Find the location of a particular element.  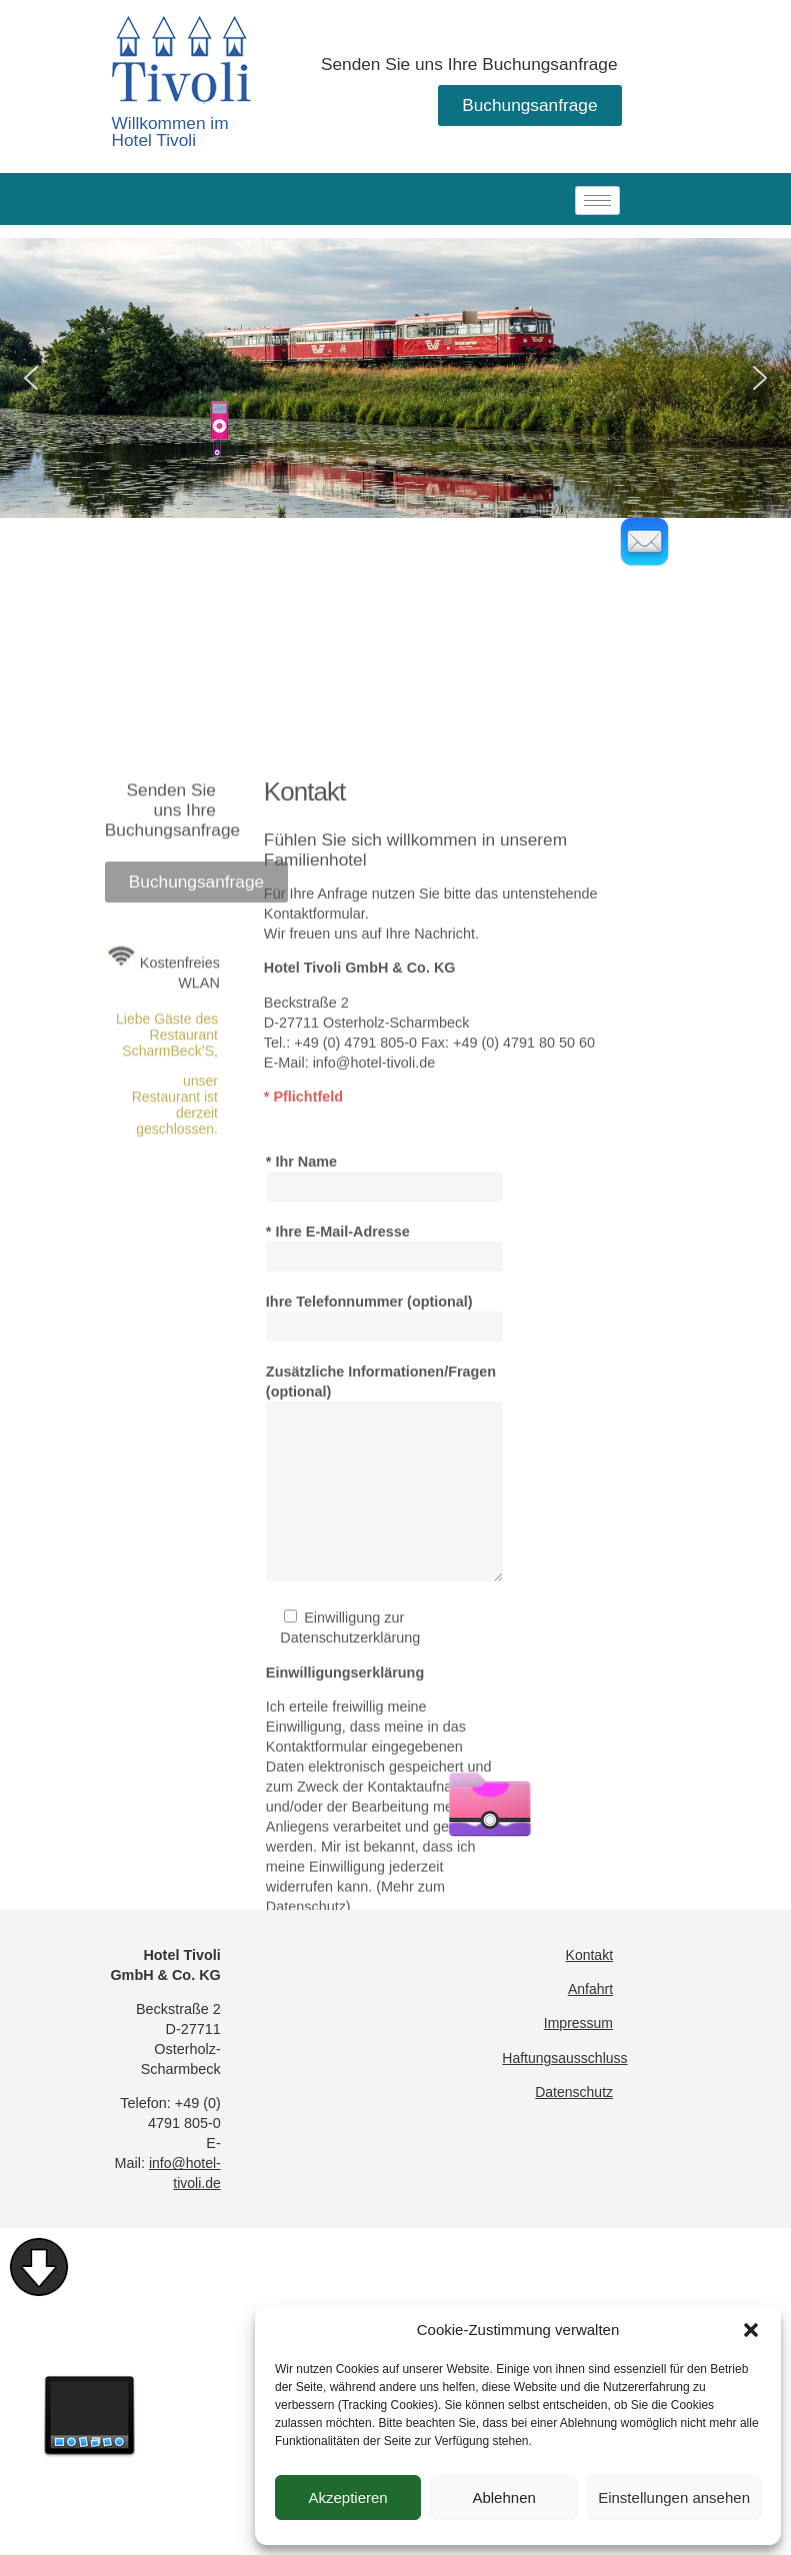

open the mail app is located at coordinates (644, 541).